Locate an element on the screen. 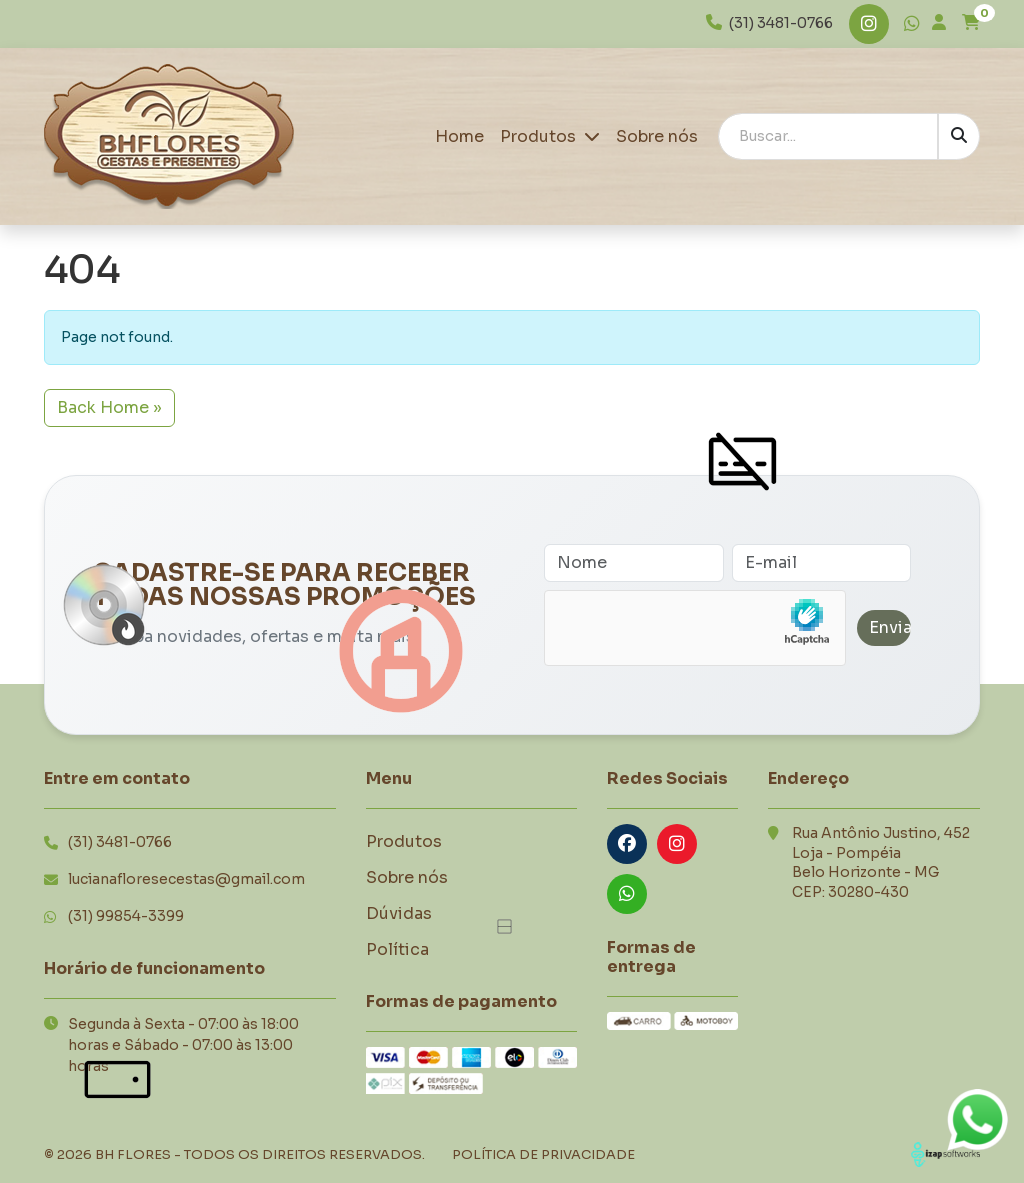  split view horizontally is located at coordinates (504, 926).